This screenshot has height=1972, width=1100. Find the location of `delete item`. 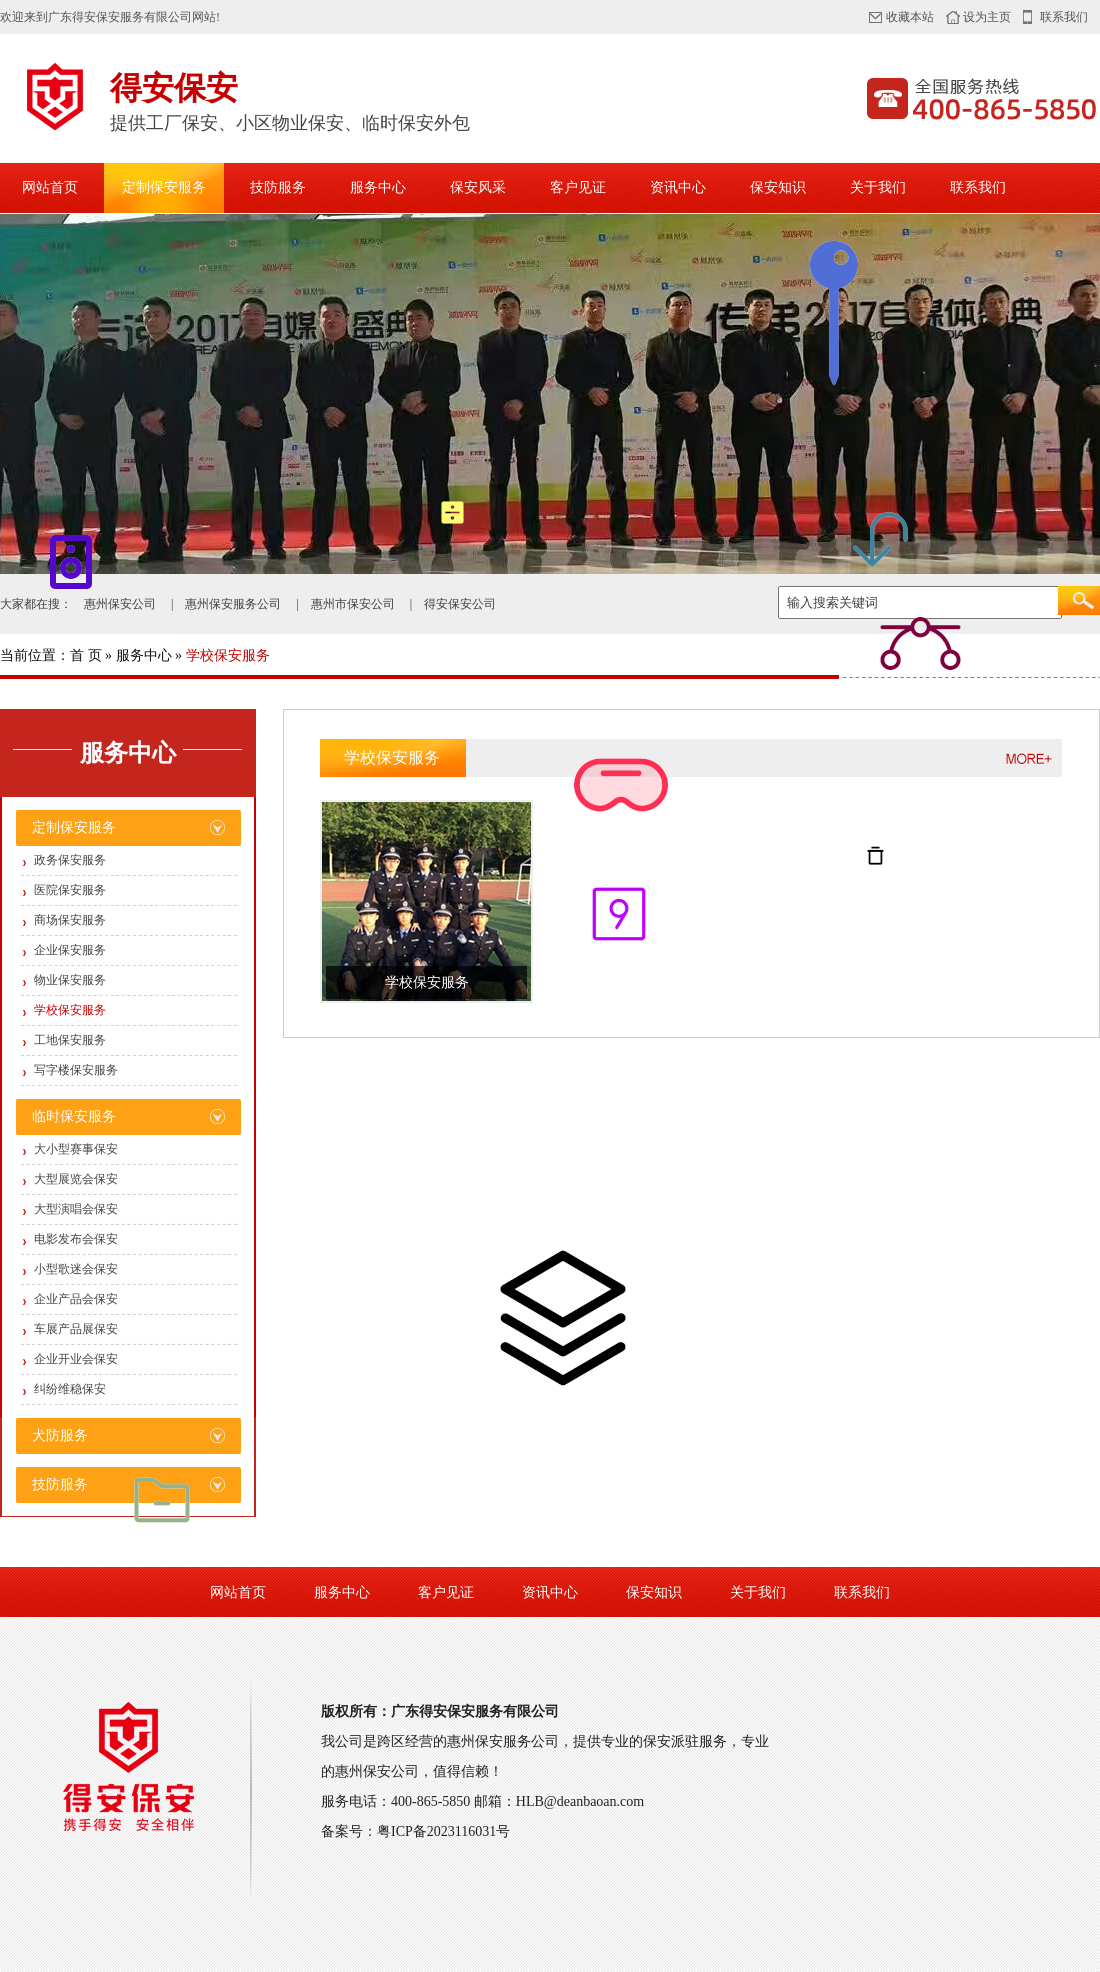

delete item is located at coordinates (875, 856).